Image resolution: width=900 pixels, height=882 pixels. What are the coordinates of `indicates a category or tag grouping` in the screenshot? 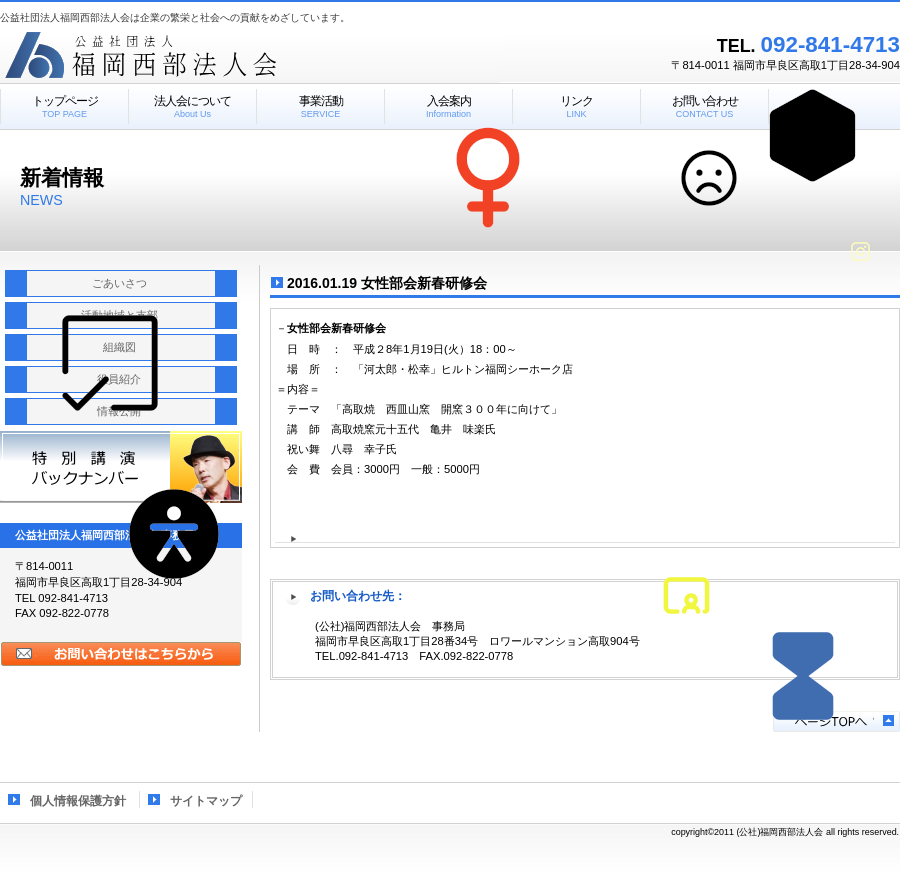 It's located at (812, 135).